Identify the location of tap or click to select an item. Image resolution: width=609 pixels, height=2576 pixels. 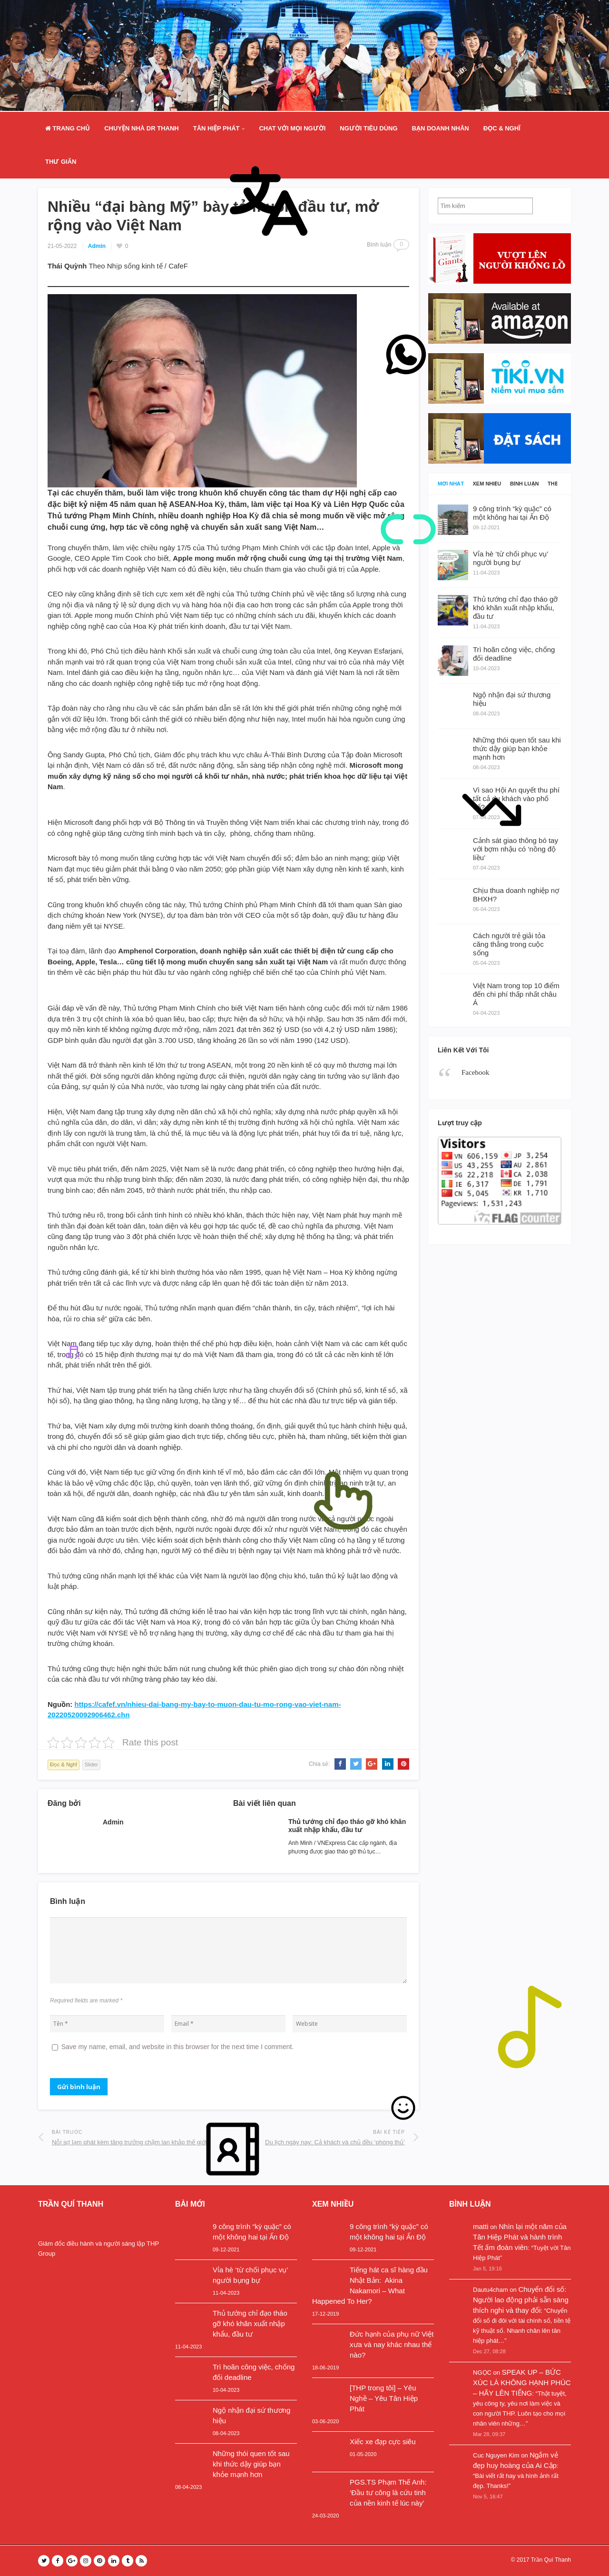
(343, 1500).